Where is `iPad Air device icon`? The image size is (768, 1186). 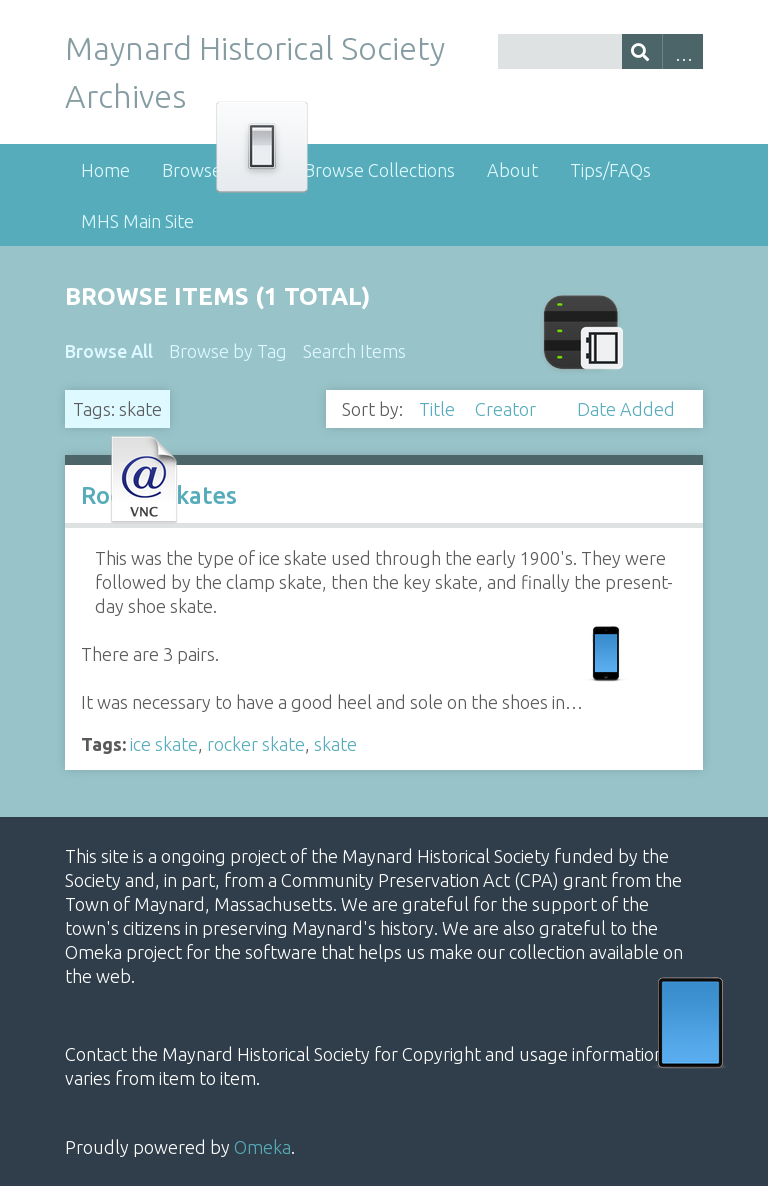 iPad Air device icon is located at coordinates (690, 1023).